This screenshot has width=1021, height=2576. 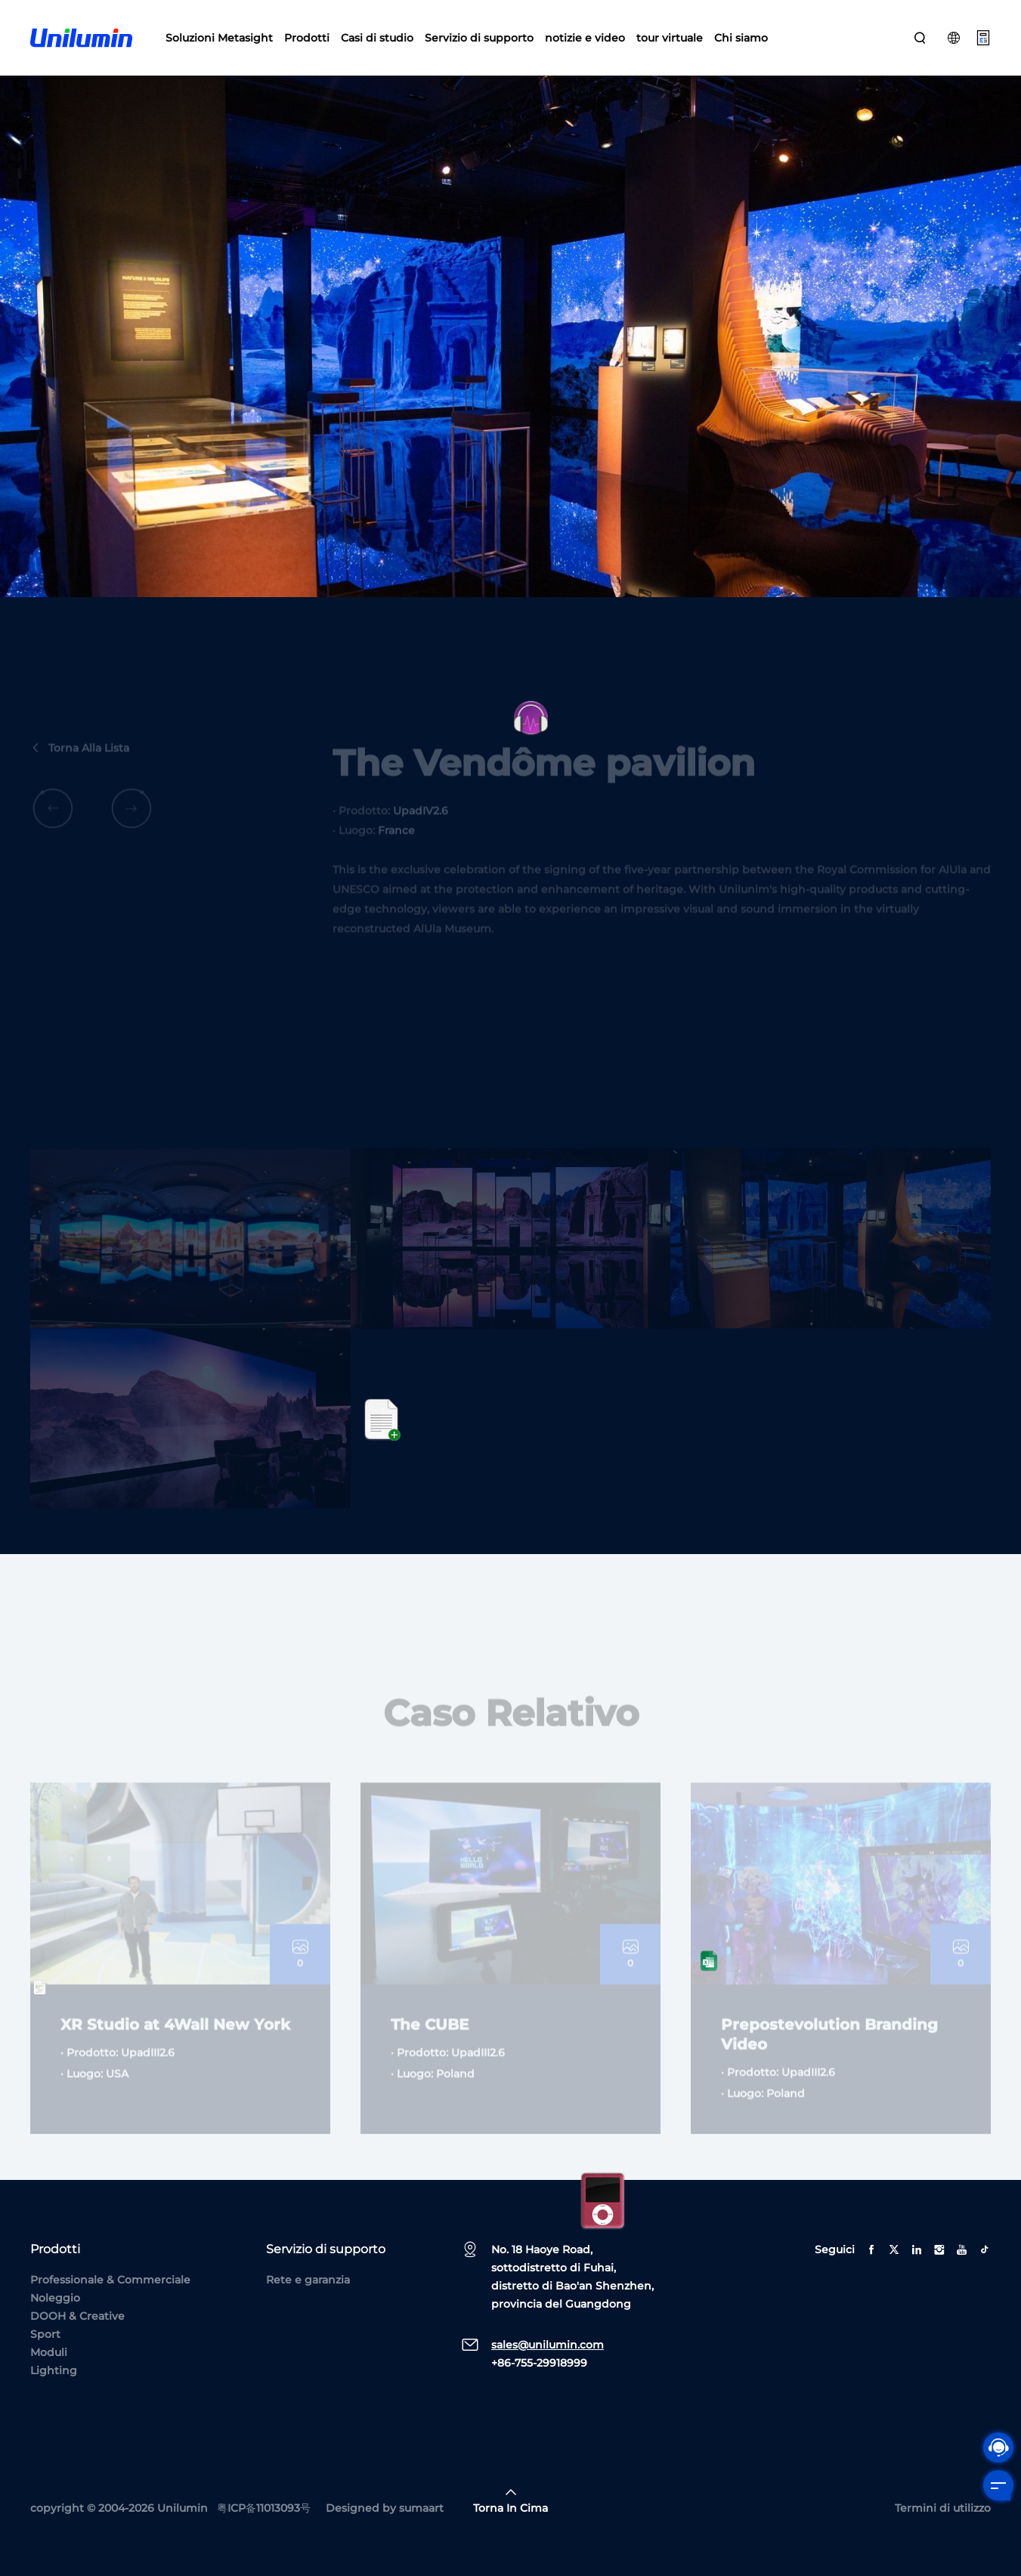 I want to click on indicates a connected iPod nano device, so click(x=602, y=2187).